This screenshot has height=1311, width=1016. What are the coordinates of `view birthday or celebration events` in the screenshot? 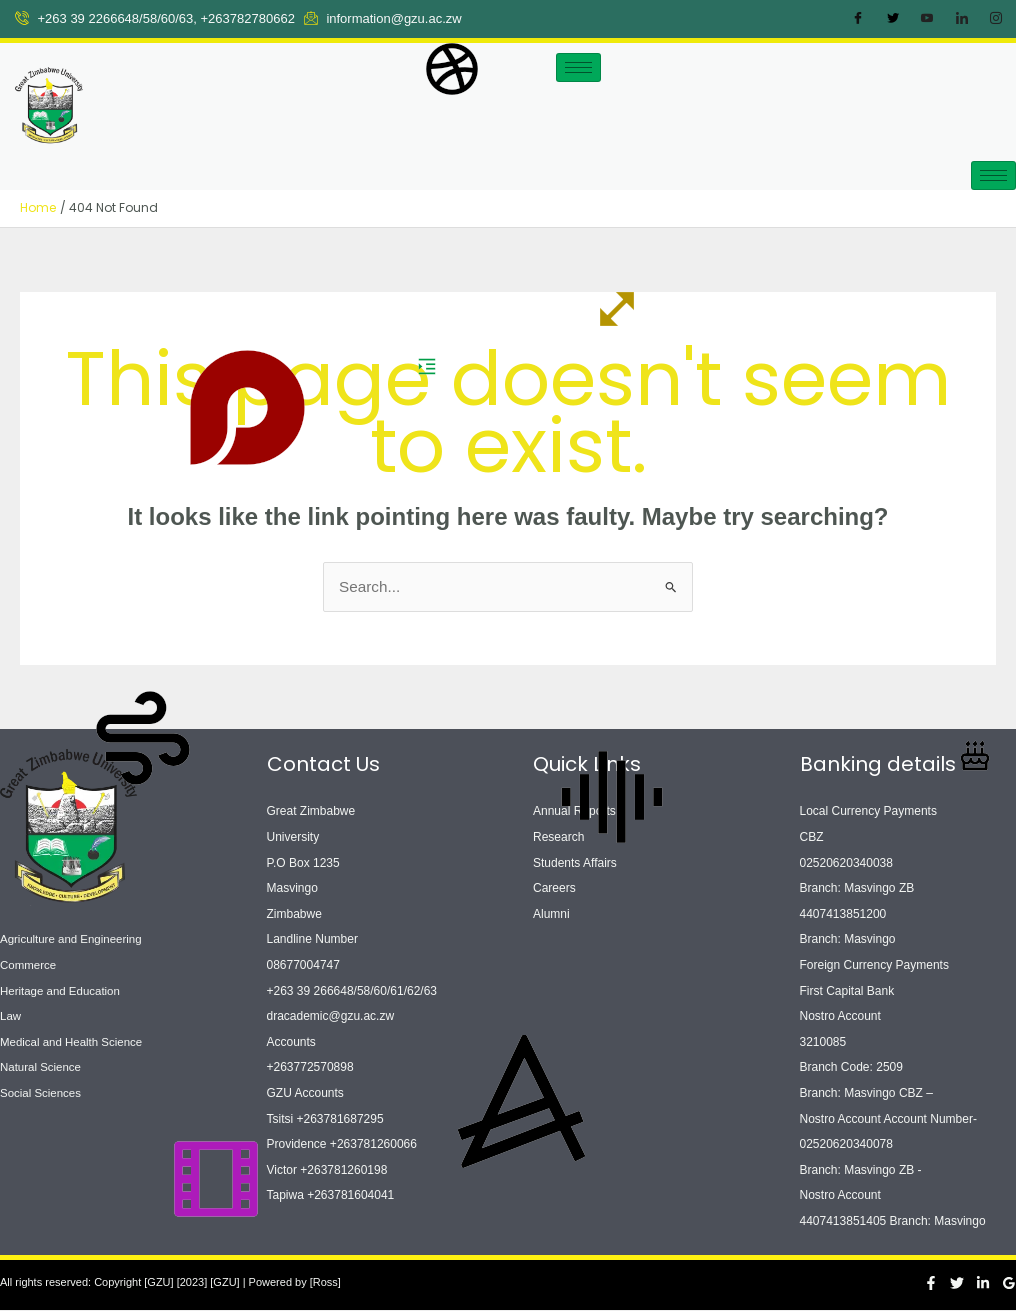 It's located at (975, 756).